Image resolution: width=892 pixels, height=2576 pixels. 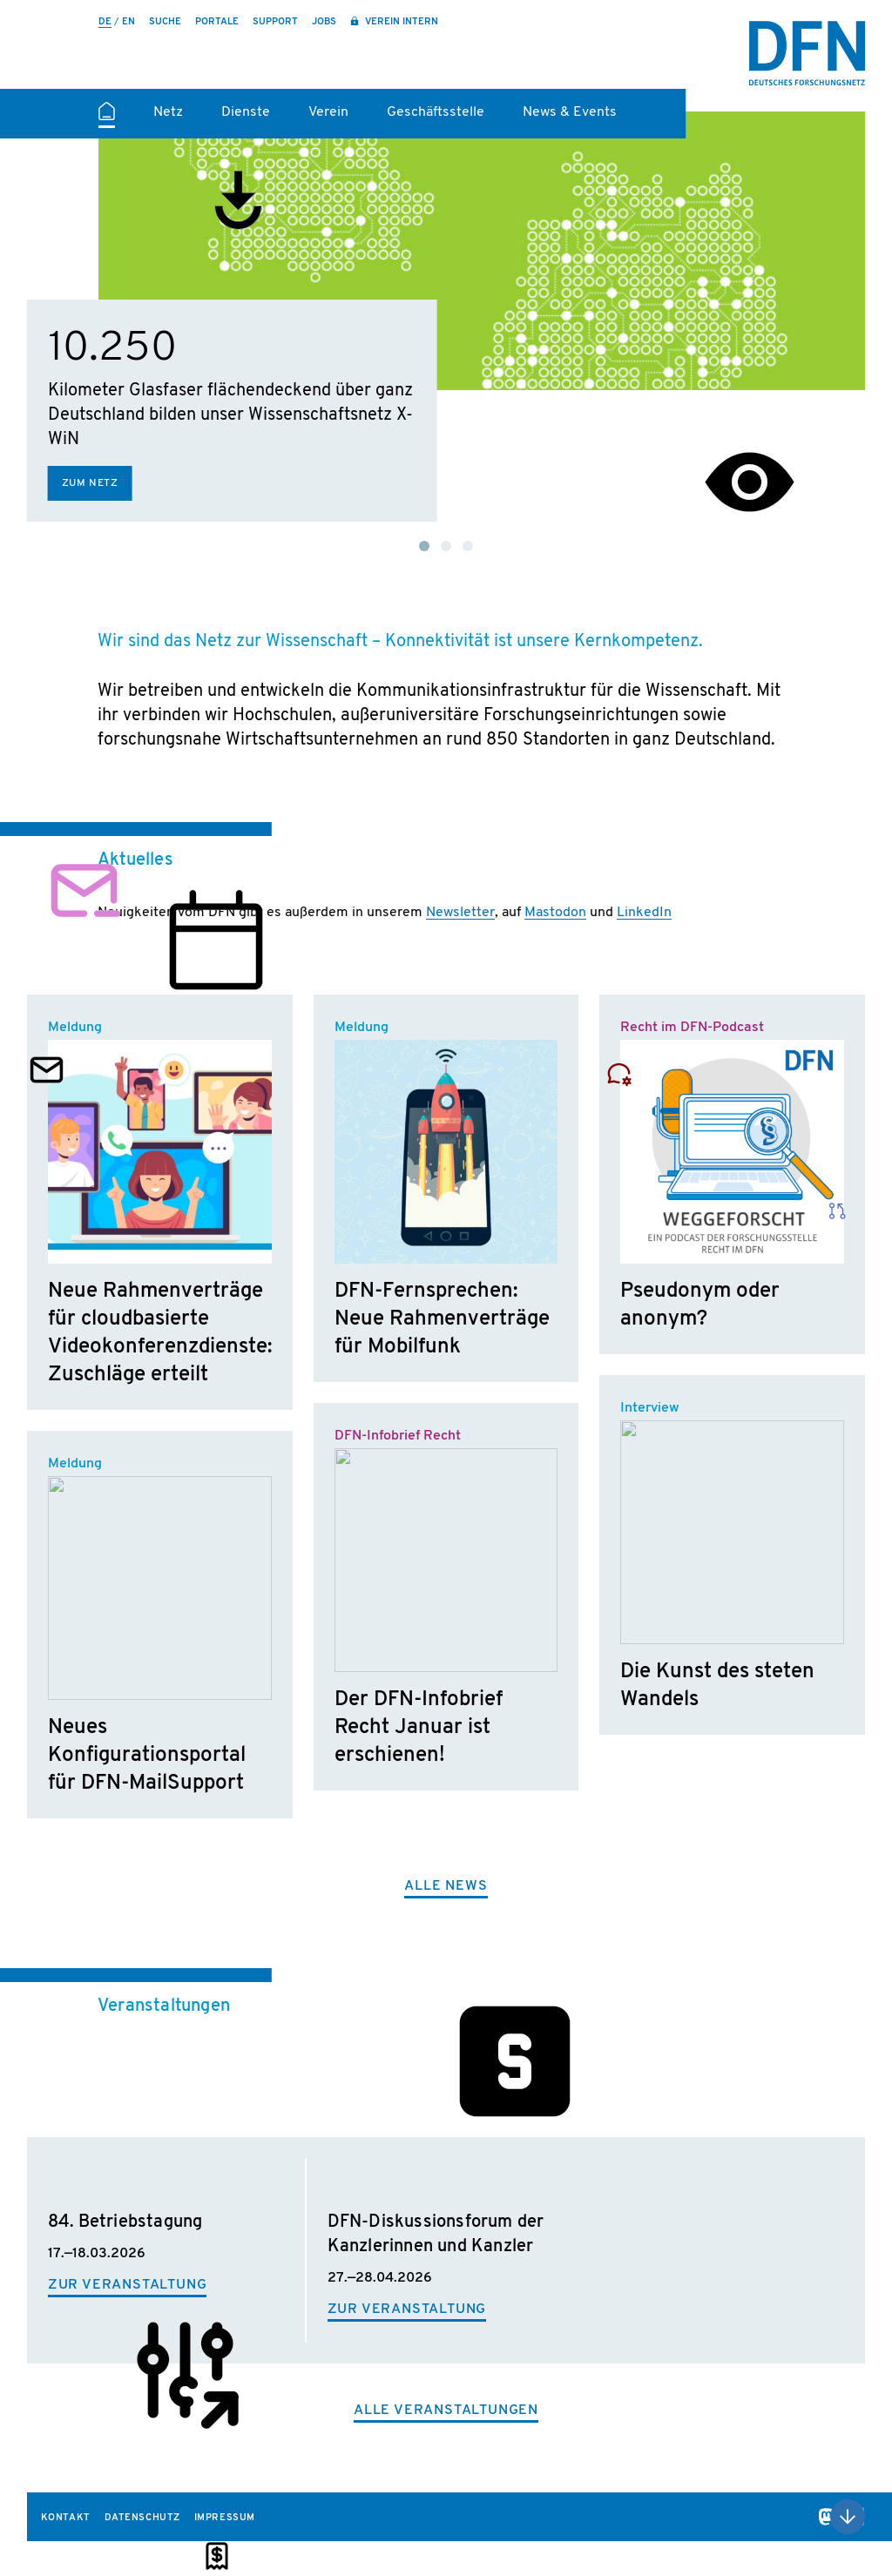 What do you see at coordinates (217, 2556) in the screenshot?
I see `view payment receipt` at bounding box center [217, 2556].